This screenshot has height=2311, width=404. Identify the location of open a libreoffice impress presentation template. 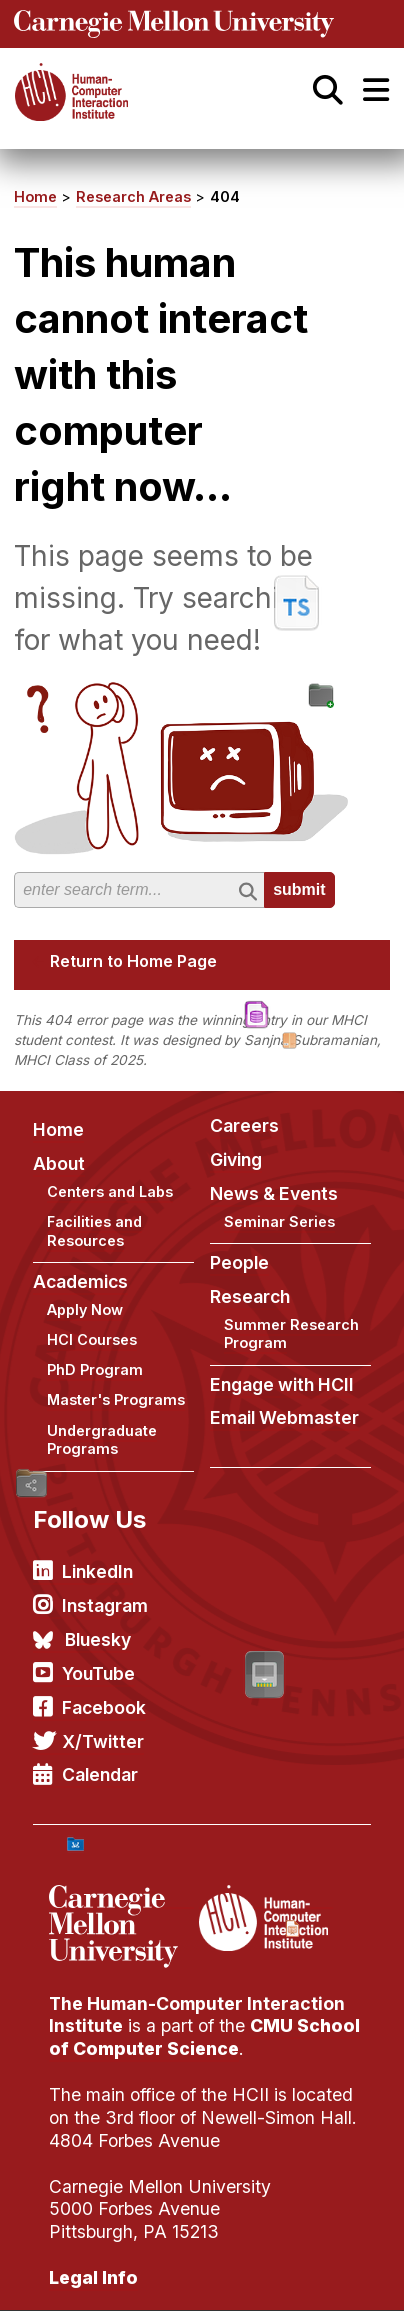
(292, 1928).